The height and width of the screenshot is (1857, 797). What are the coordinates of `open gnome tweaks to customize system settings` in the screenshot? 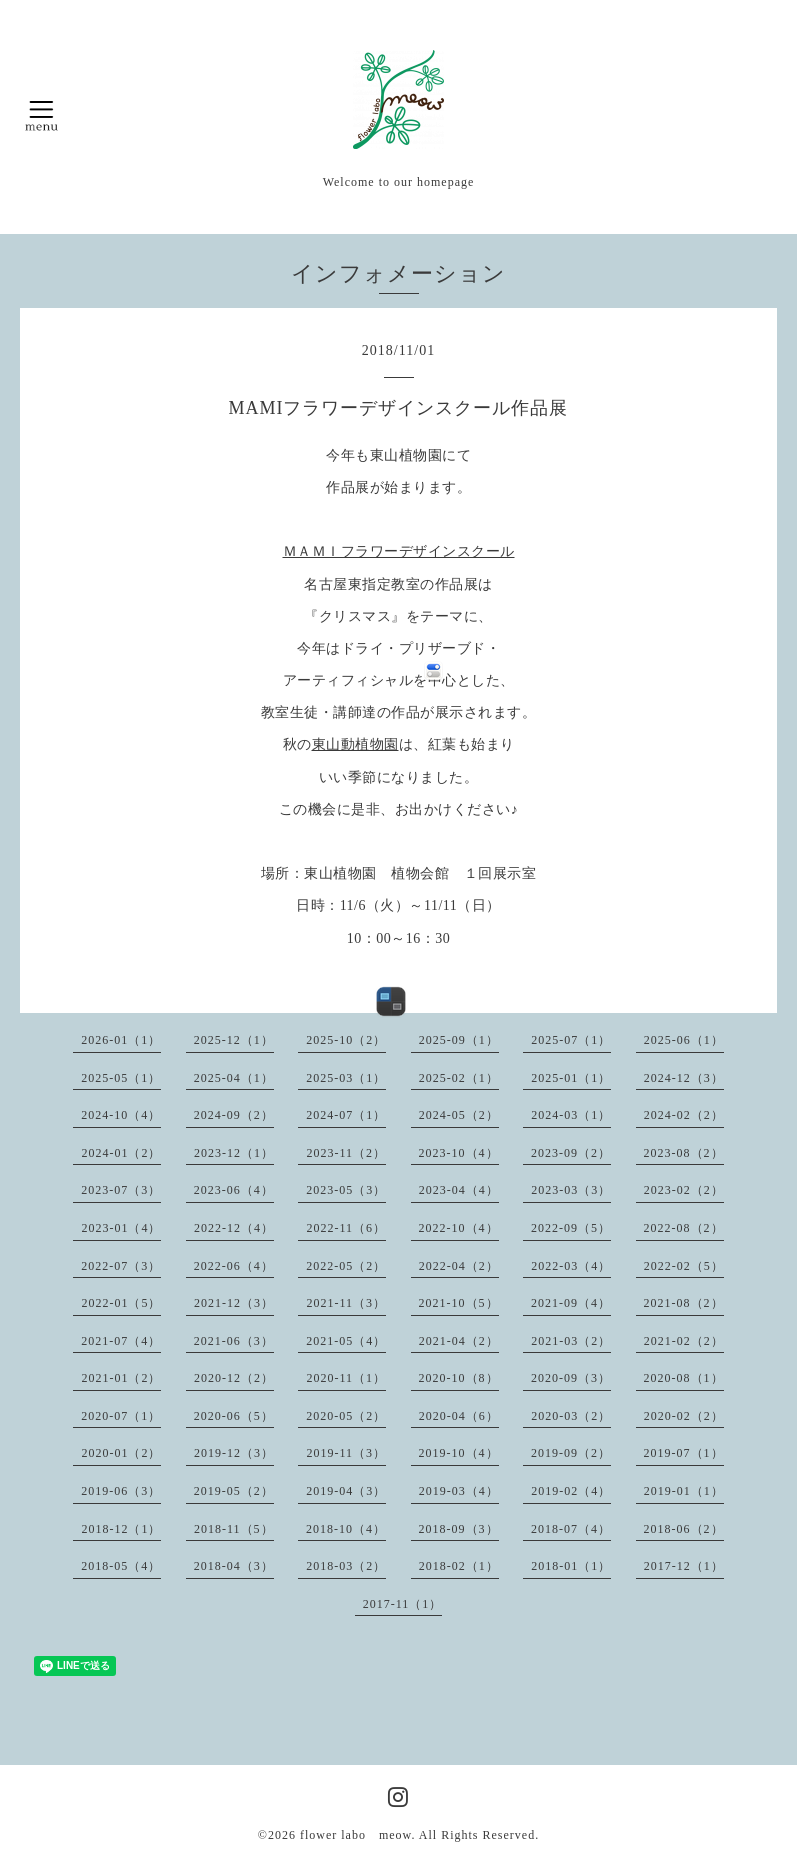 It's located at (433, 670).